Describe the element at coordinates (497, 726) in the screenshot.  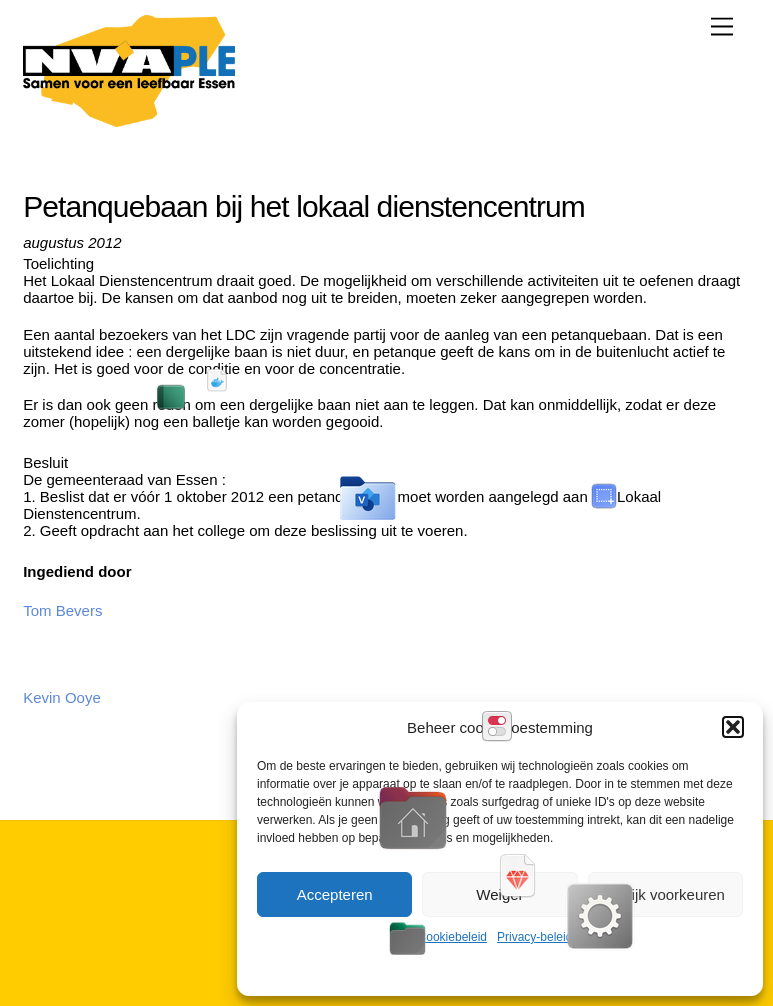
I see `open gnome tweaks settings` at that location.